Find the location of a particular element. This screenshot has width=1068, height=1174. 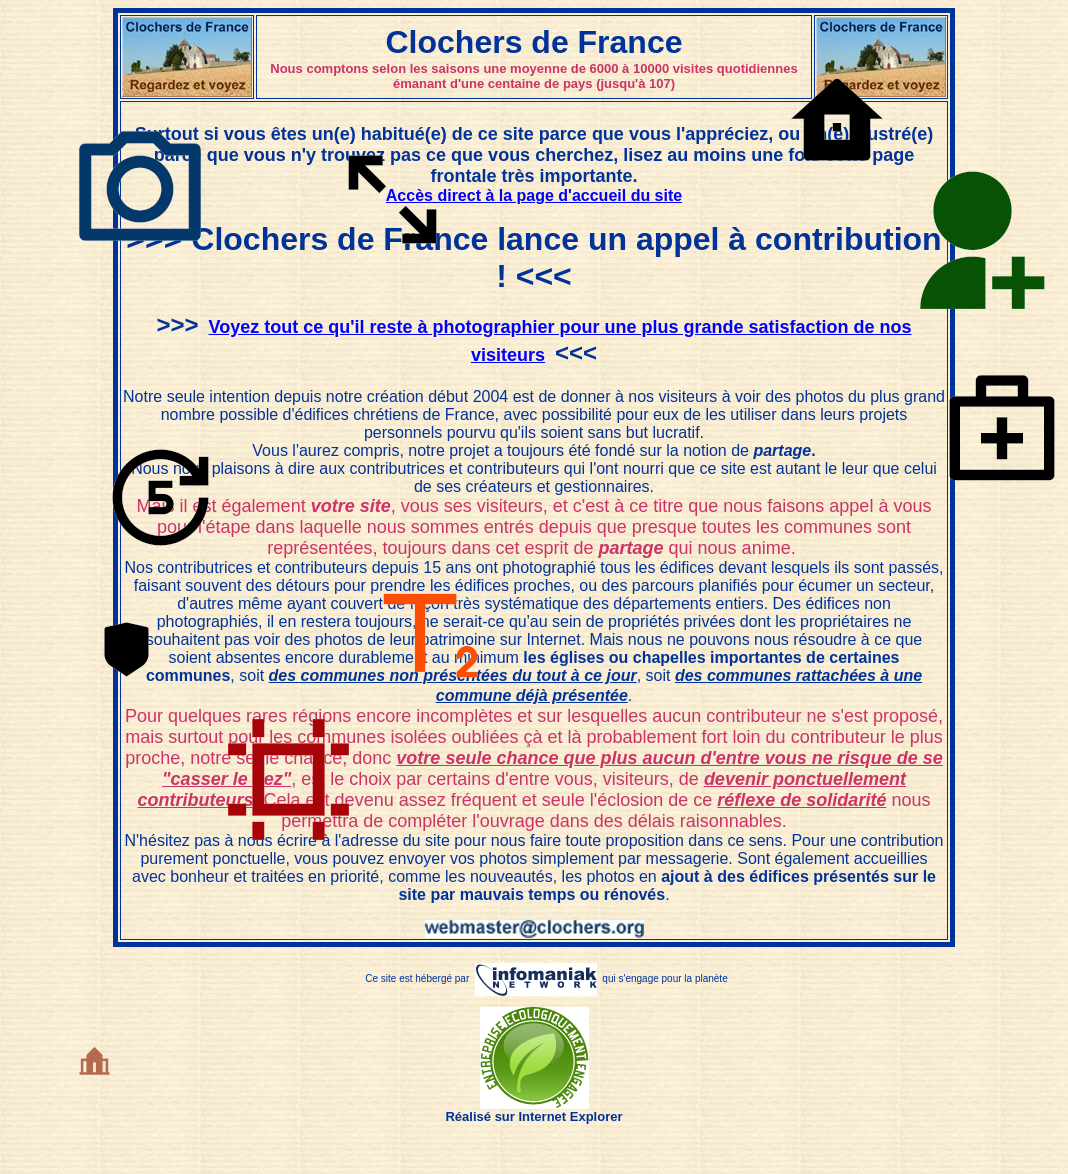

add a new user or contact is located at coordinates (972, 243).